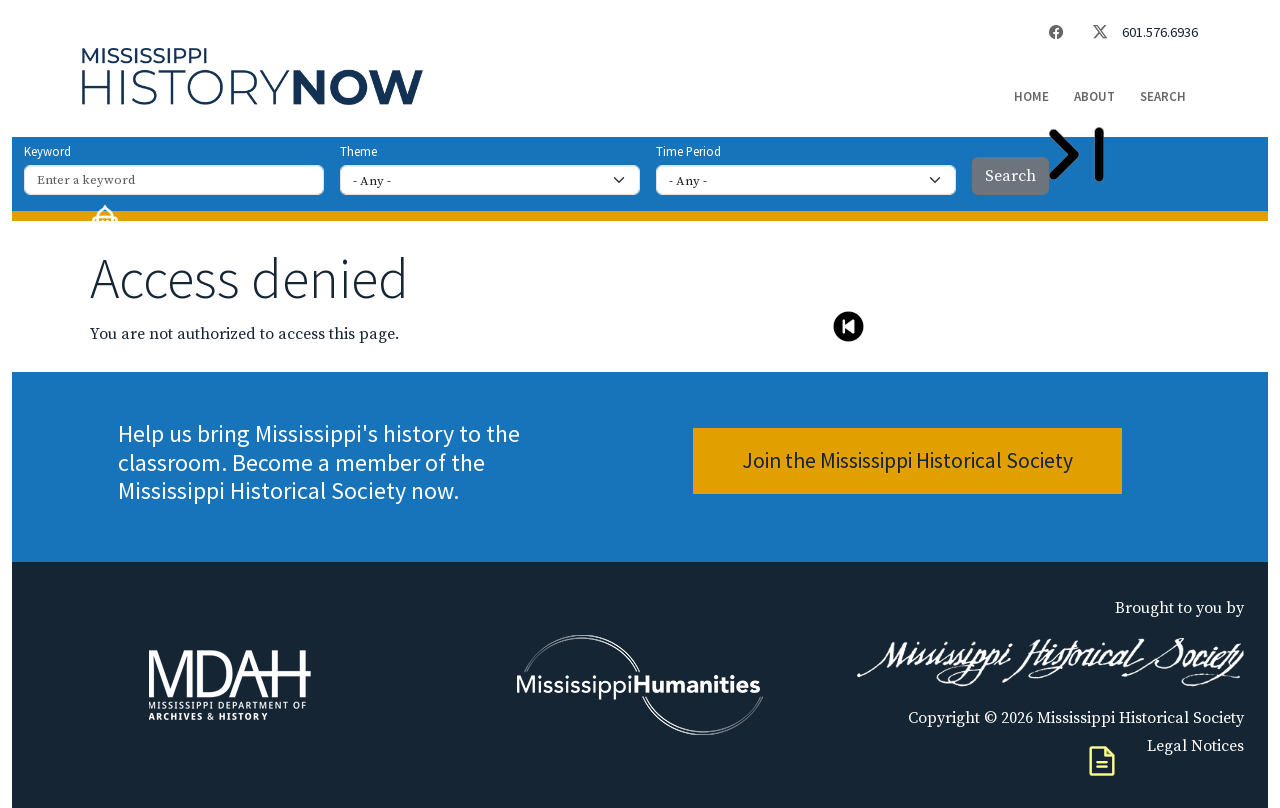 This screenshot has height=808, width=1280. Describe the element at coordinates (105, 217) in the screenshot. I see `indicates a nearby mosque or place of worship` at that location.